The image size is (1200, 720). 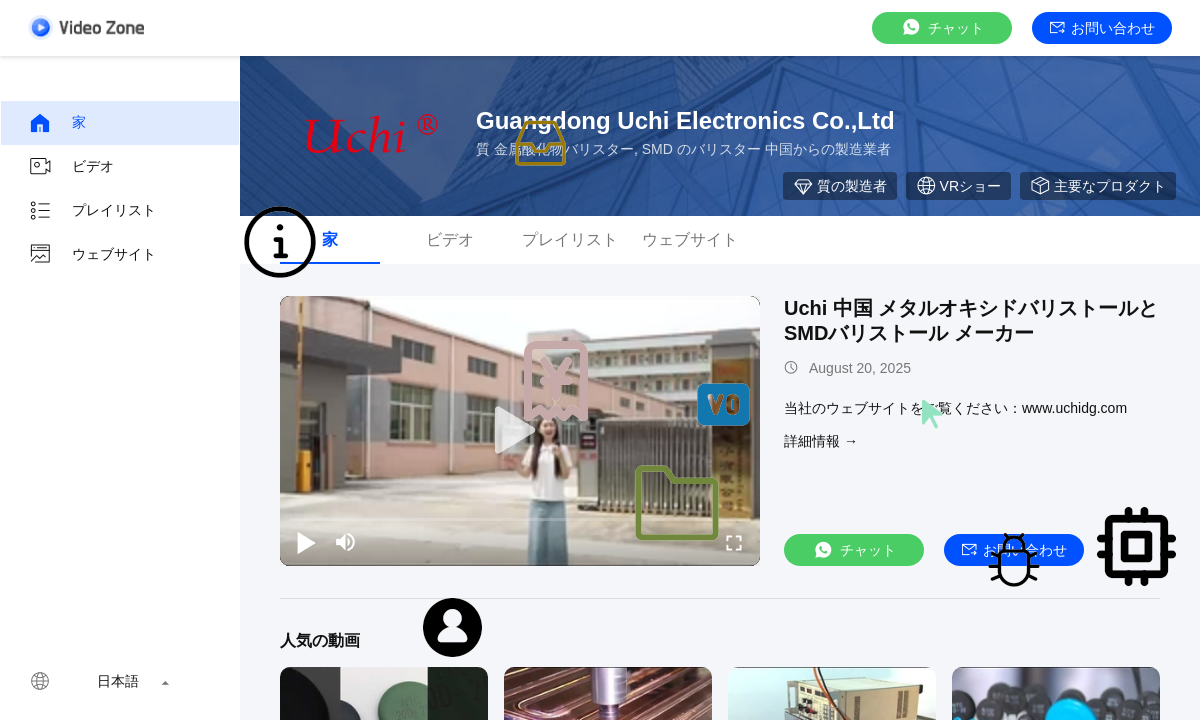 What do you see at coordinates (280, 242) in the screenshot?
I see `view more information or details` at bounding box center [280, 242].